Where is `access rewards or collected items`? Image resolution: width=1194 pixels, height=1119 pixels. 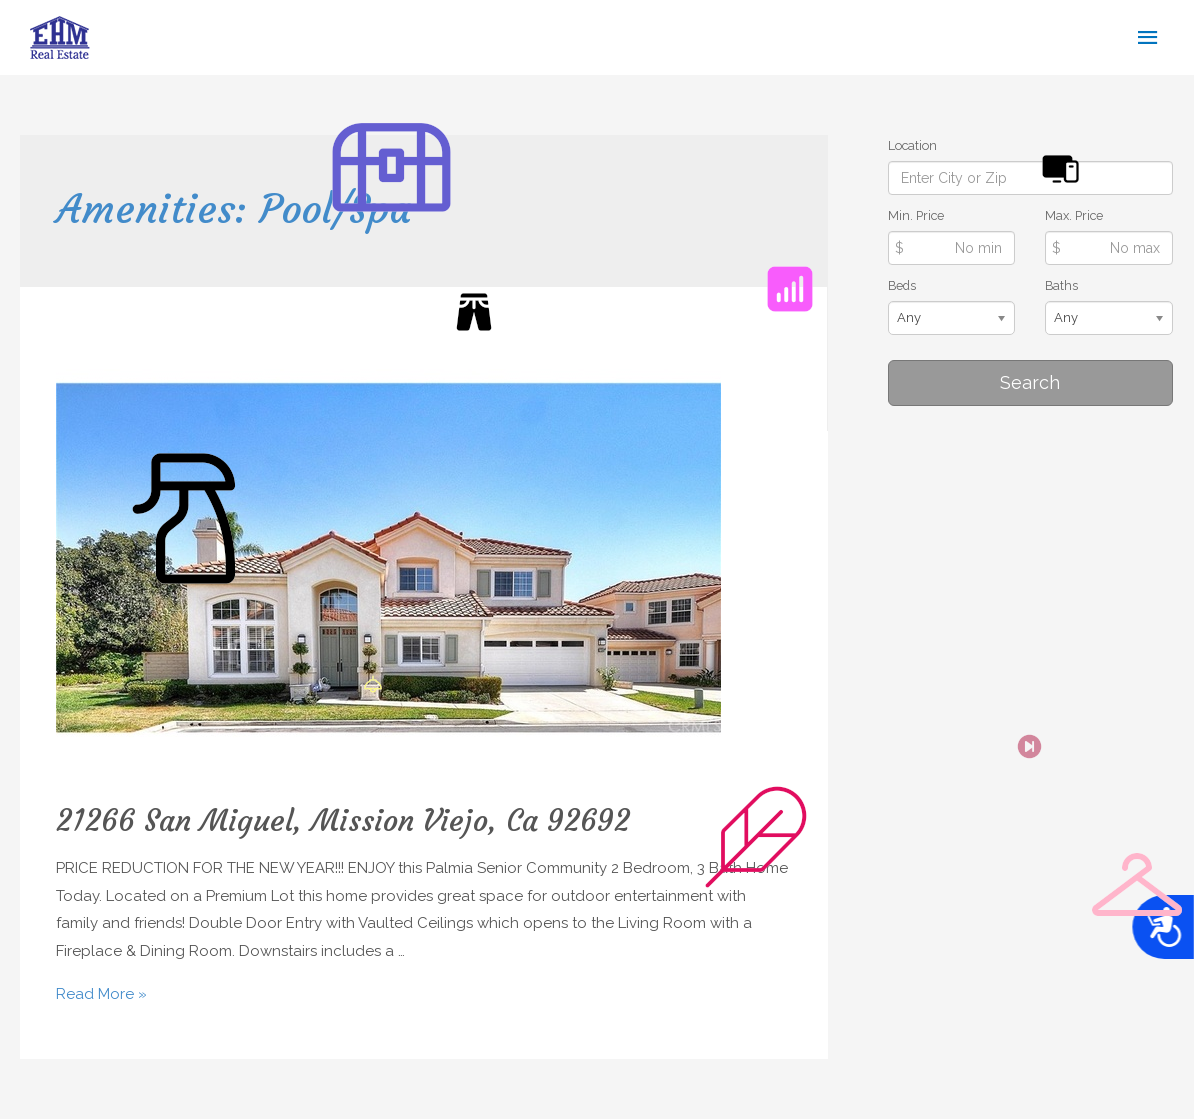 access rewards or collected items is located at coordinates (391, 169).